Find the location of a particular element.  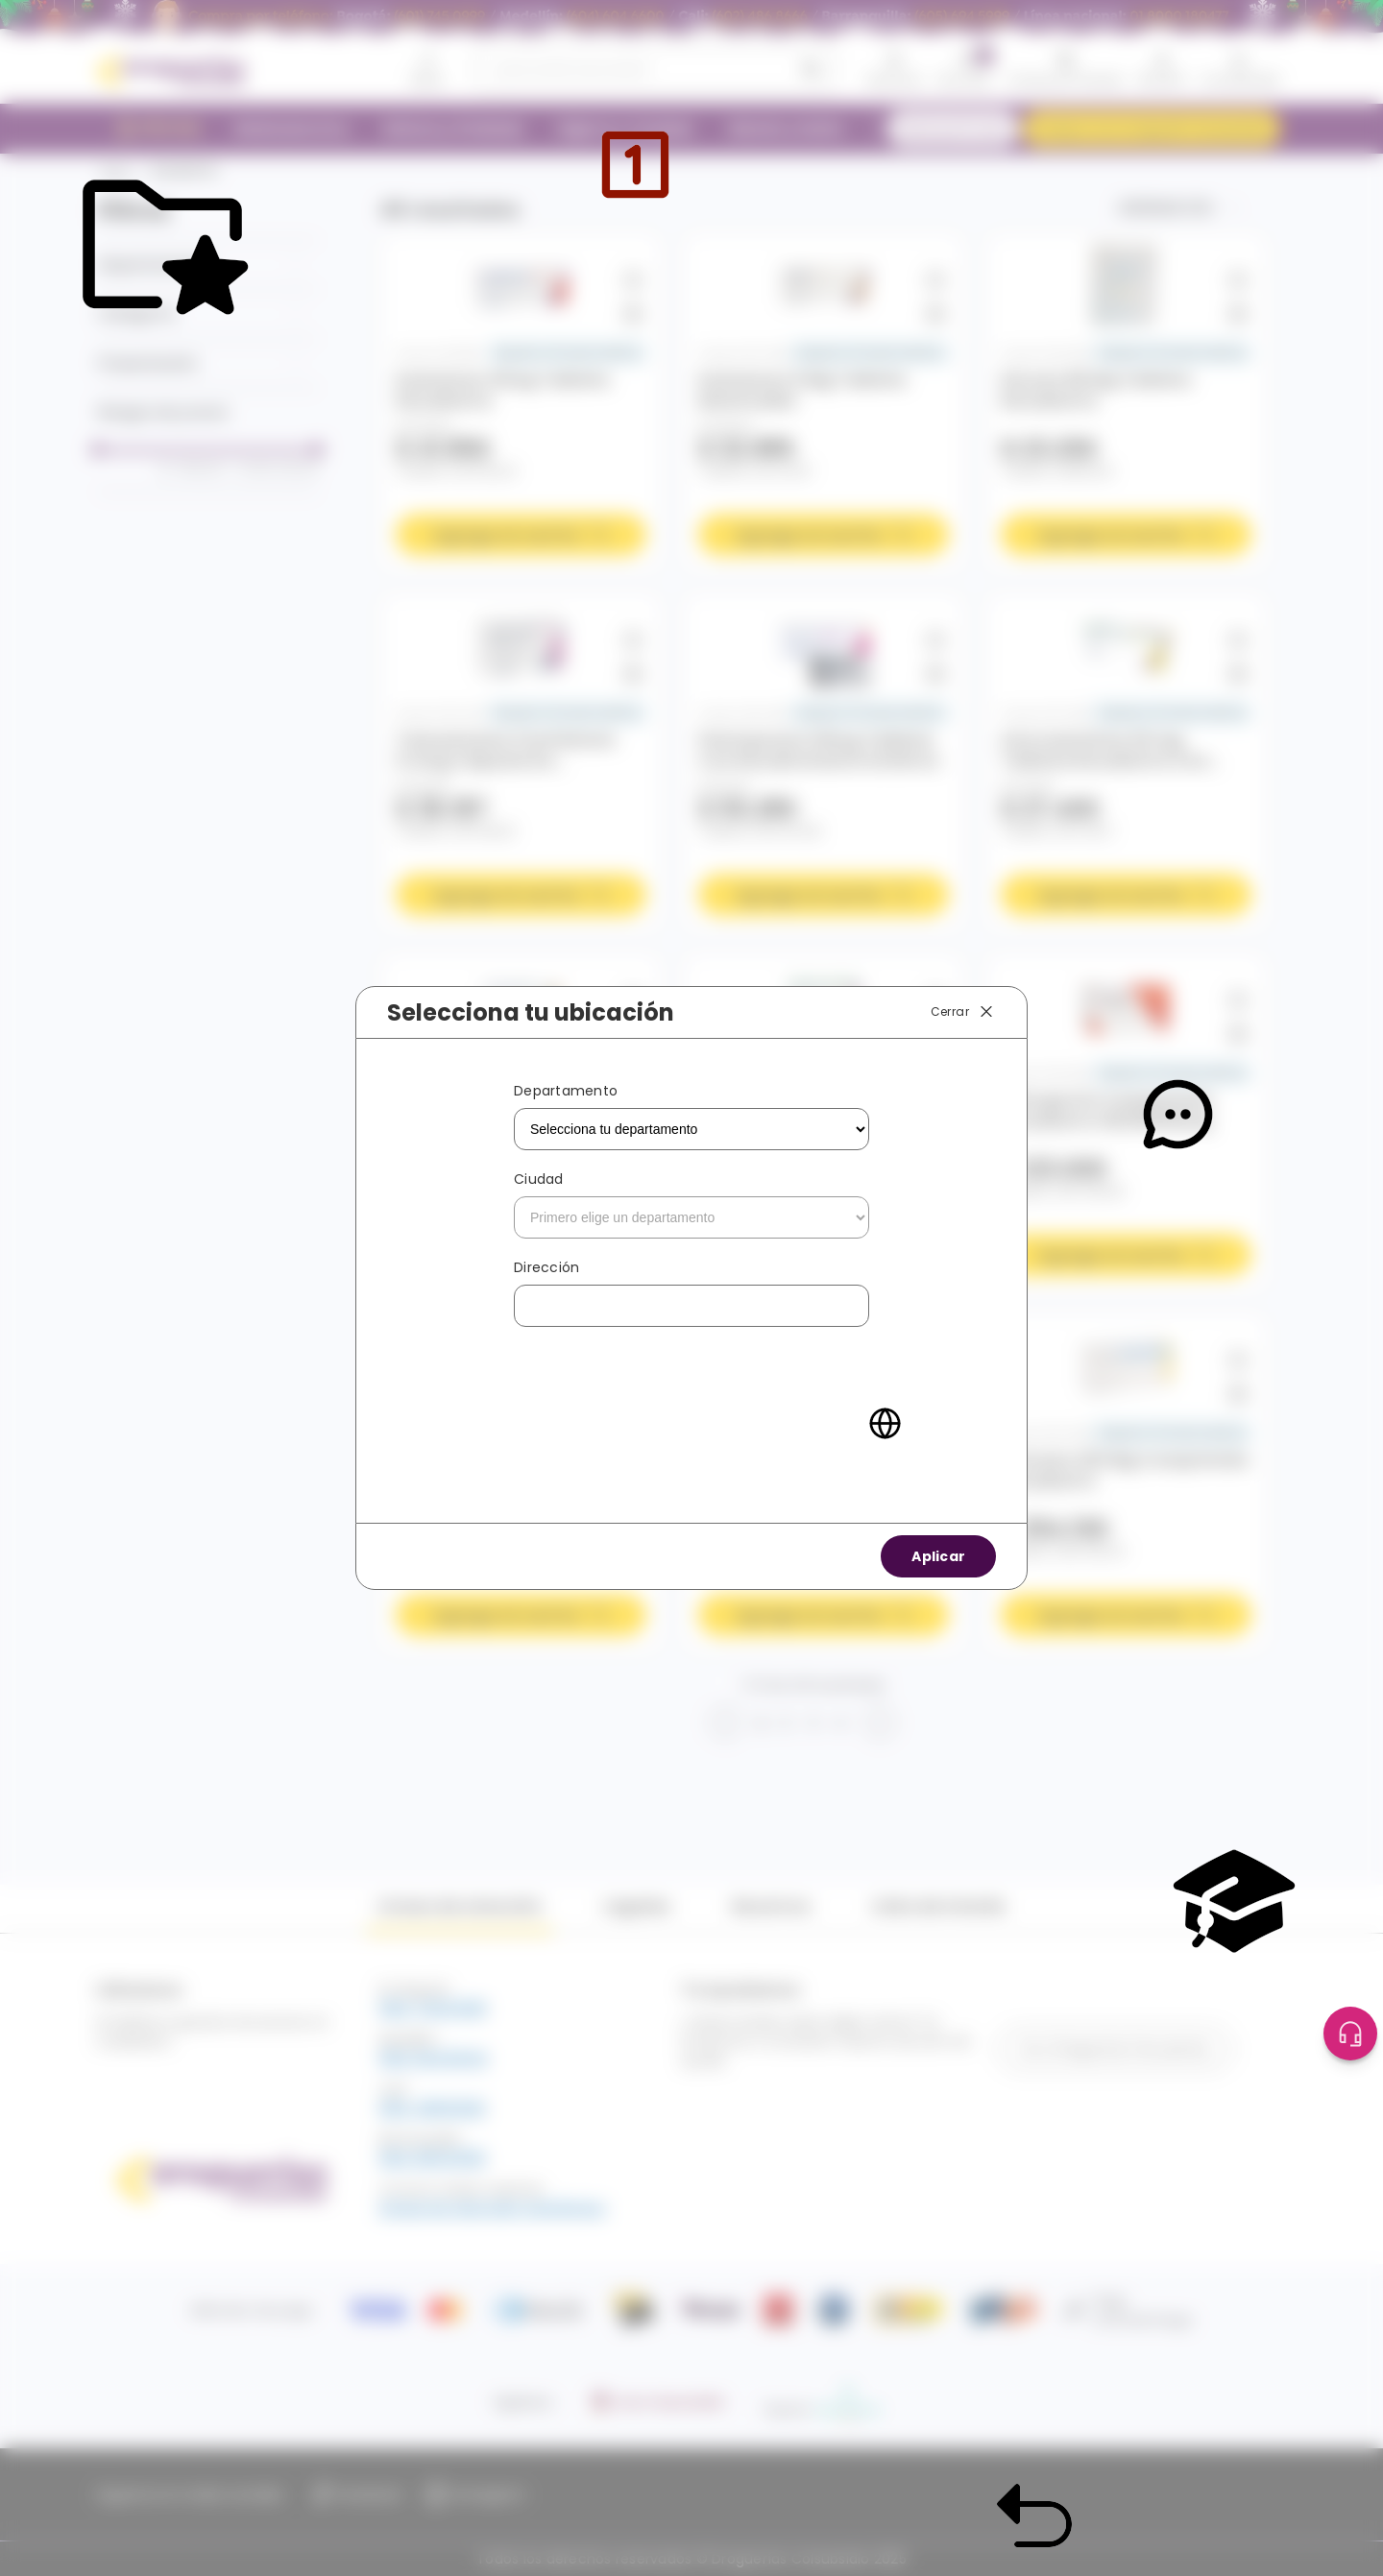

indicates first step in a sequence or process is located at coordinates (635, 164).